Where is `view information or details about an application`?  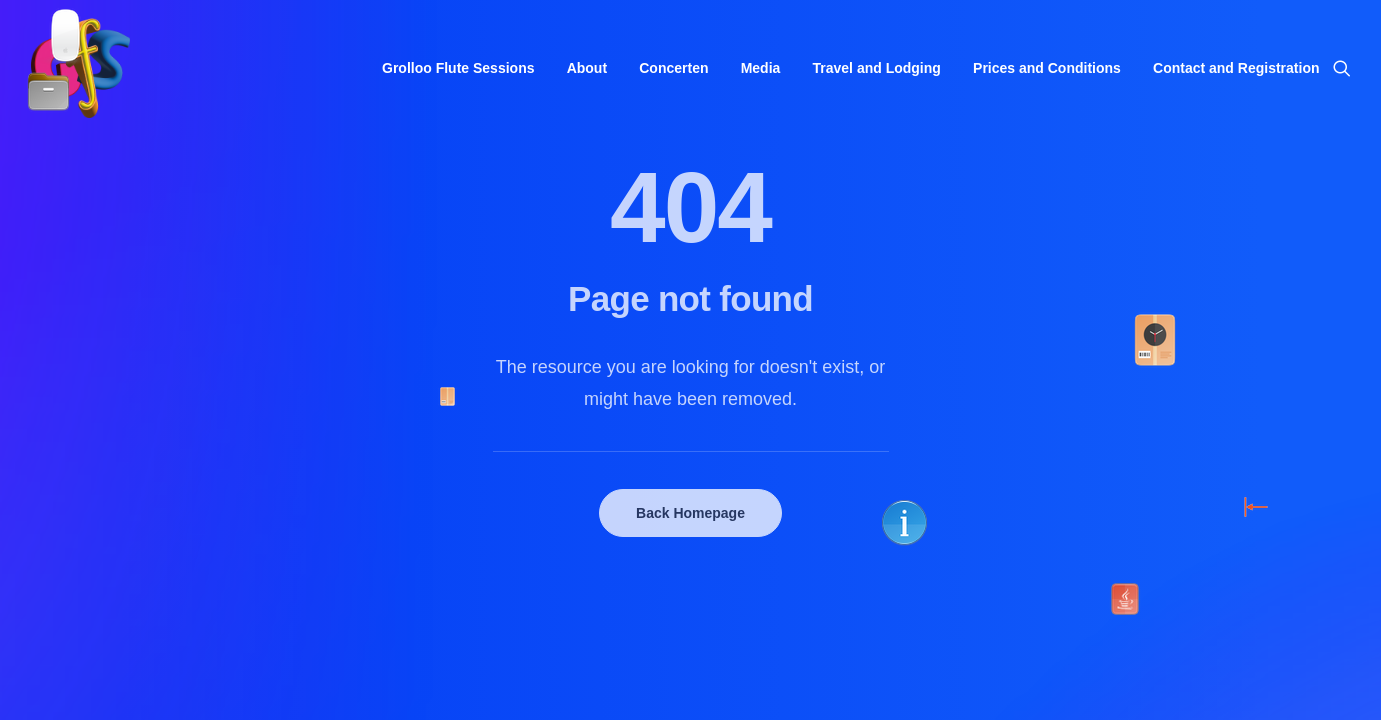
view information or details about an application is located at coordinates (904, 522).